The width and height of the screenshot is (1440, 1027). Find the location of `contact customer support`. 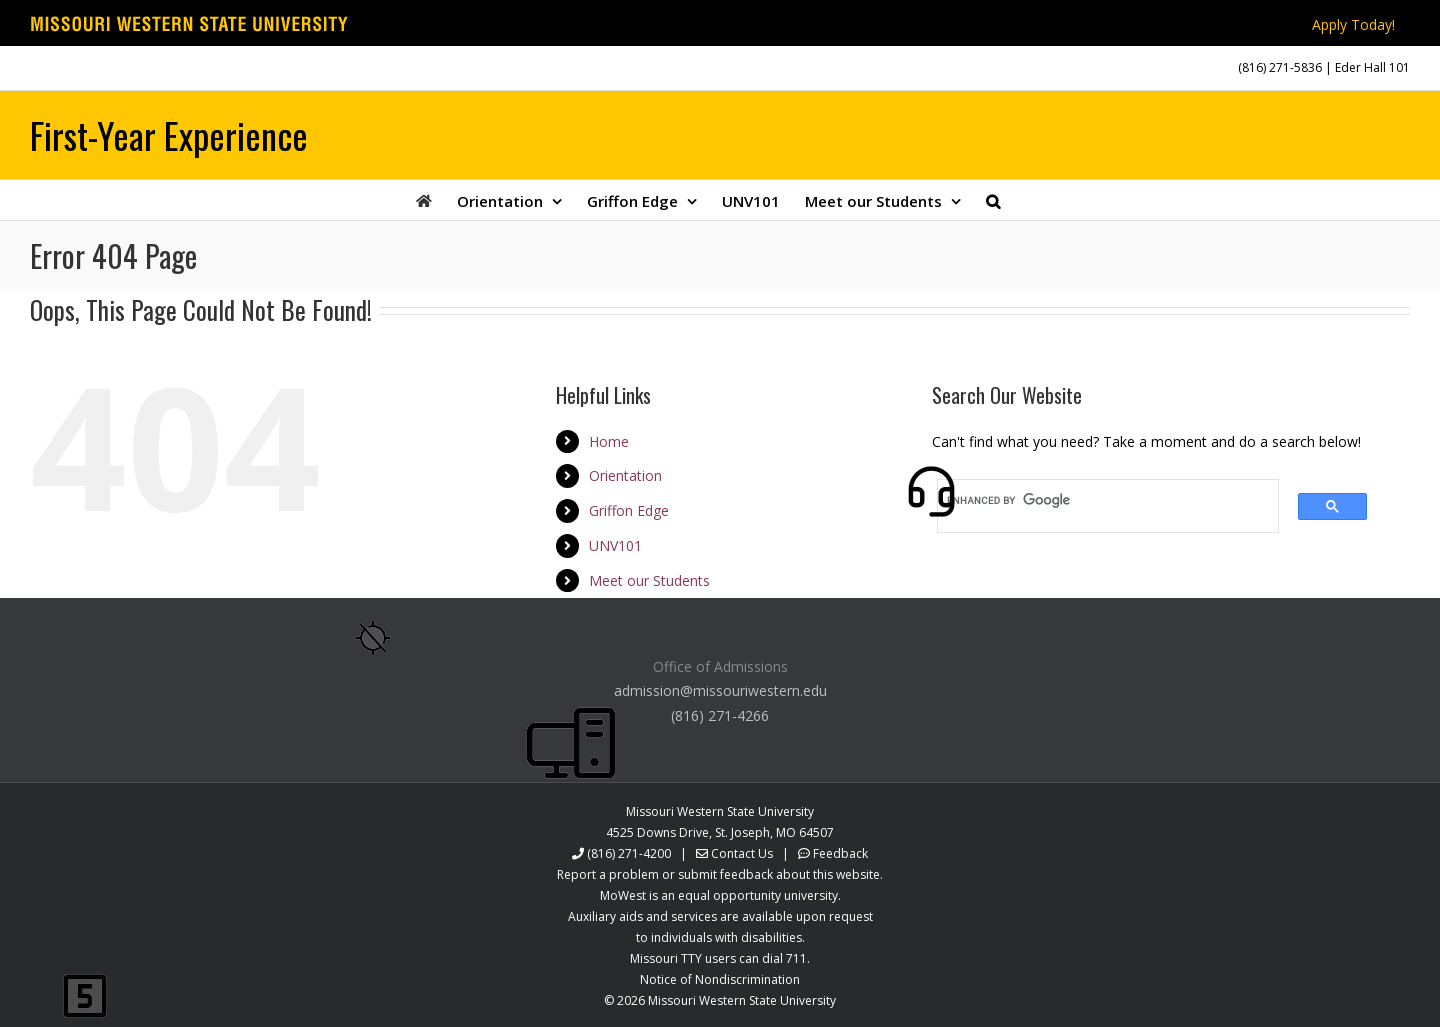

contact customer support is located at coordinates (931, 491).